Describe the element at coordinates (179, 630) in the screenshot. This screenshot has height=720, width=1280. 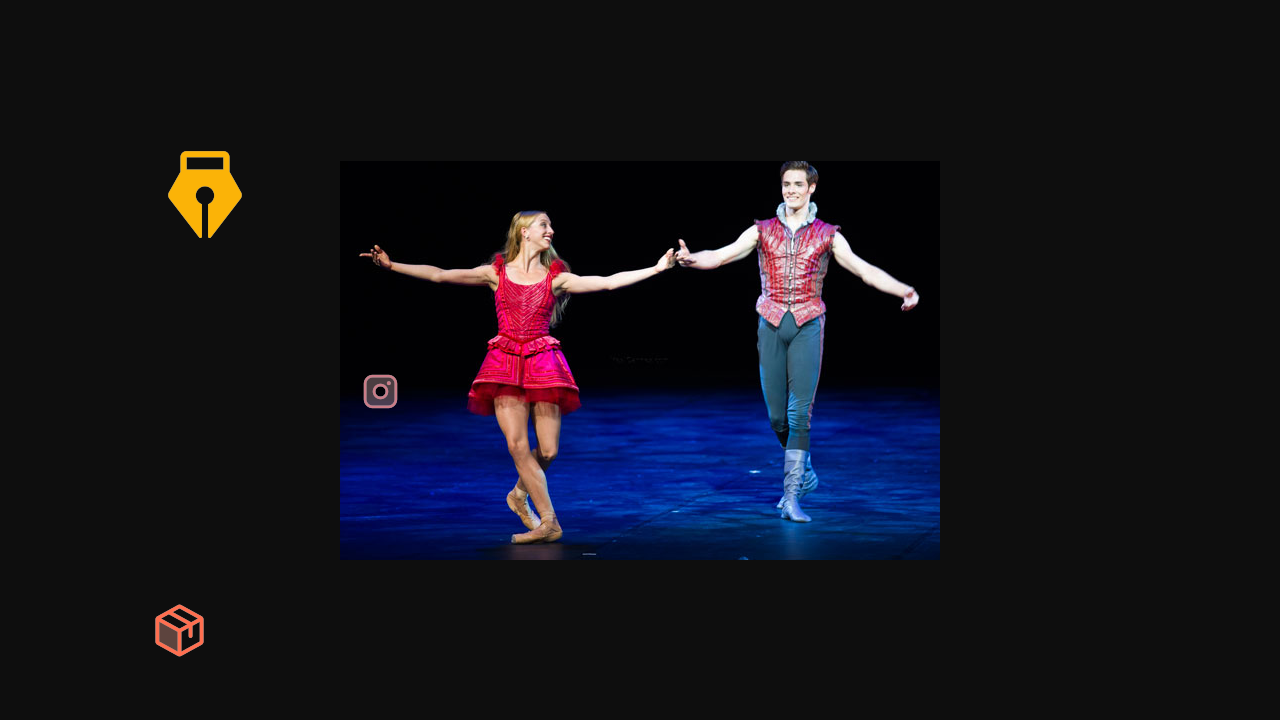
I see `view order or shipment details` at that location.